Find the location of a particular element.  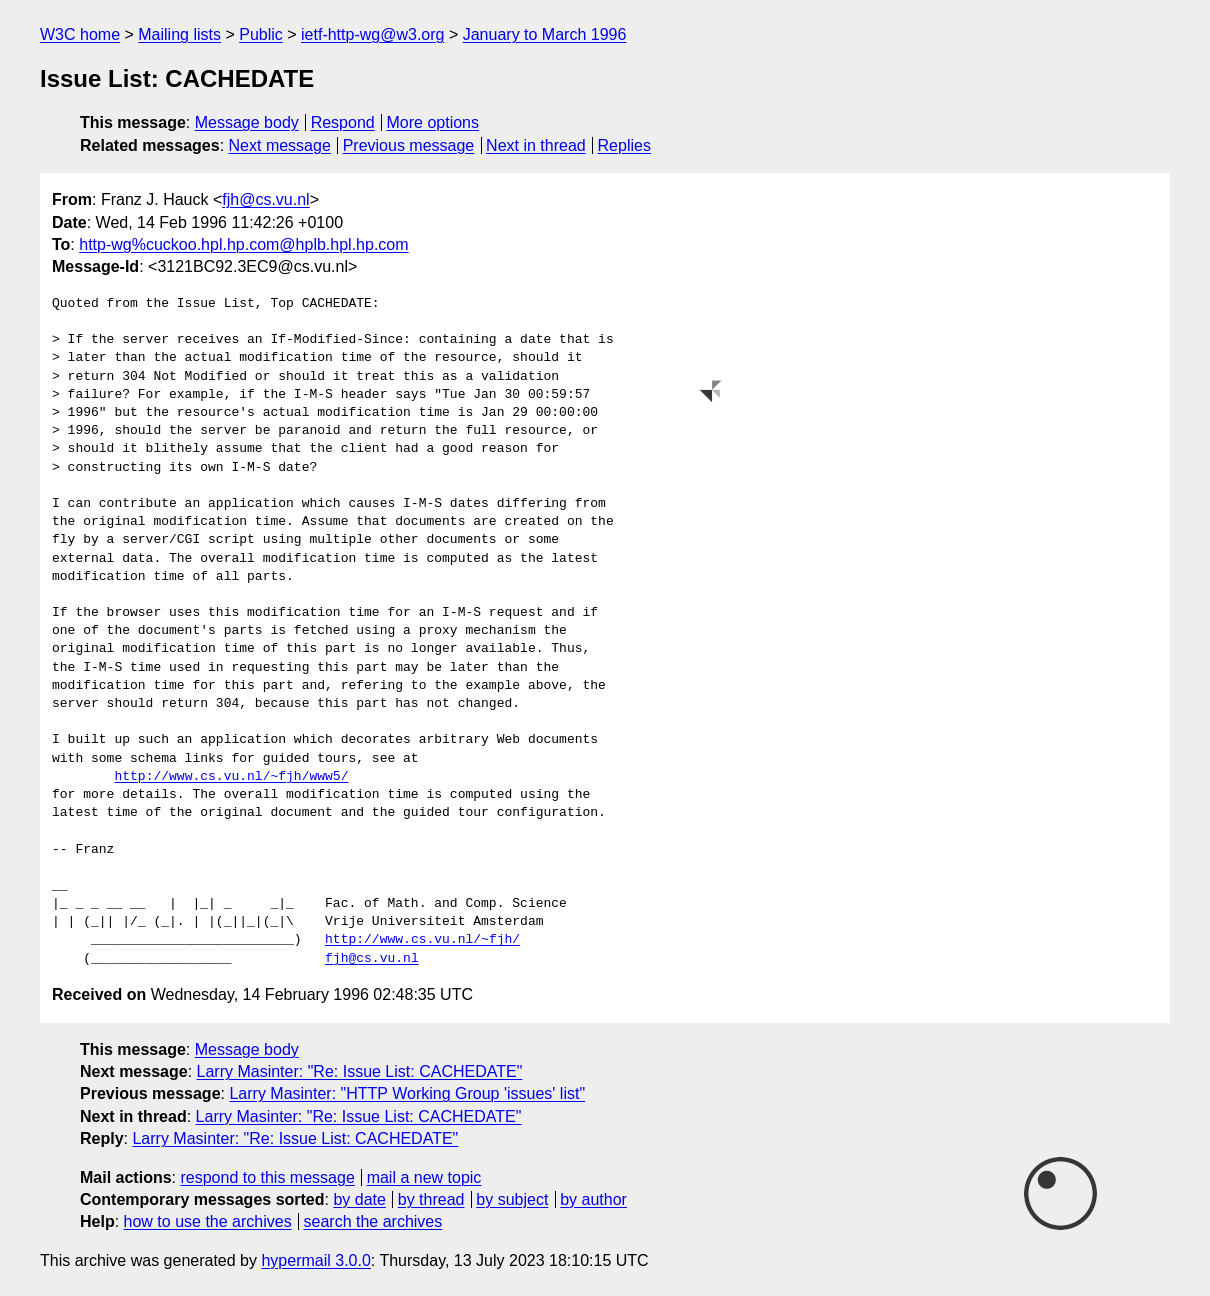

open the adwaita demo application is located at coordinates (710, 391).